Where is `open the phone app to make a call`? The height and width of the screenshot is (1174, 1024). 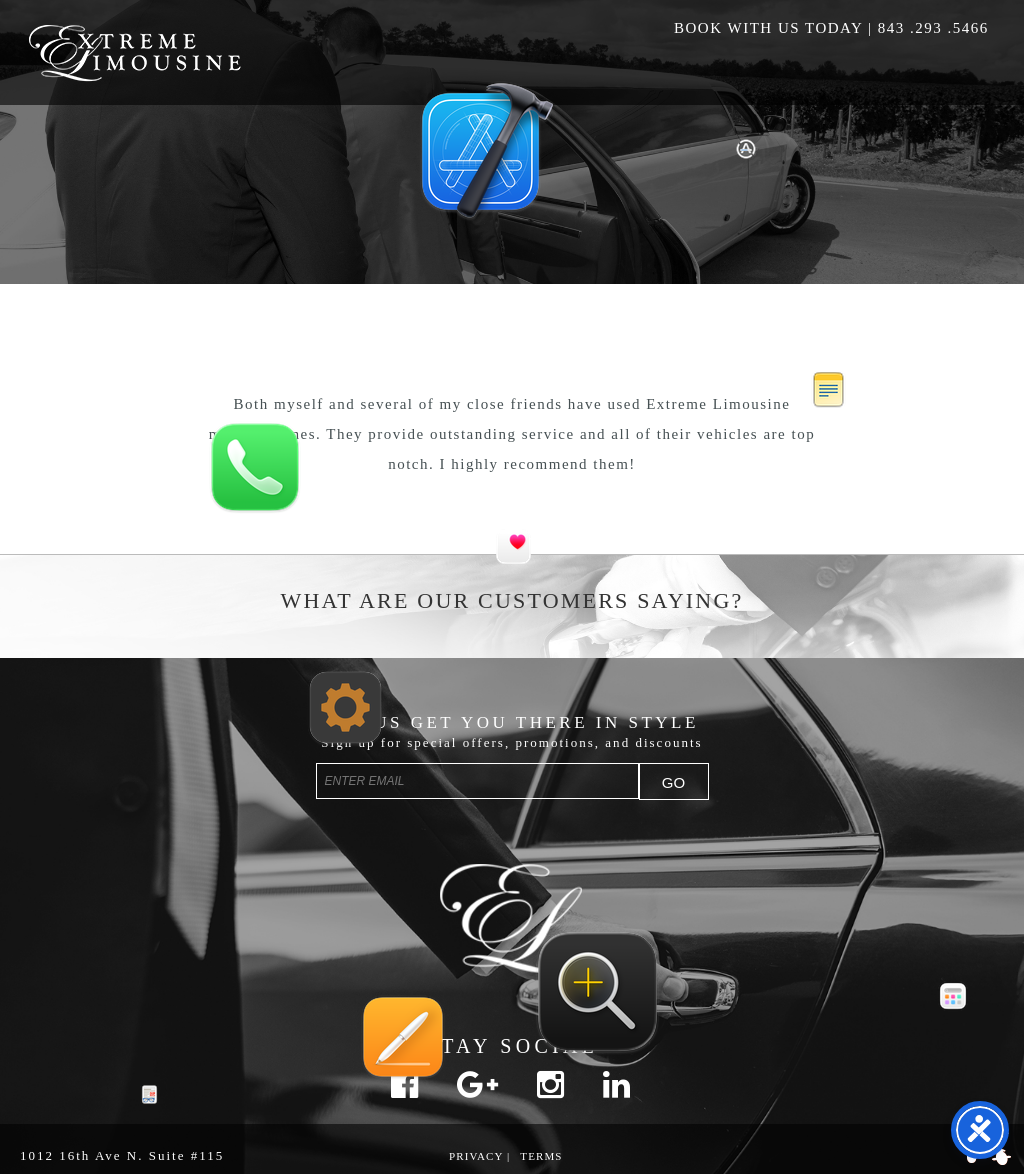
open the phone app to make a call is located at coordinates (255, 467).